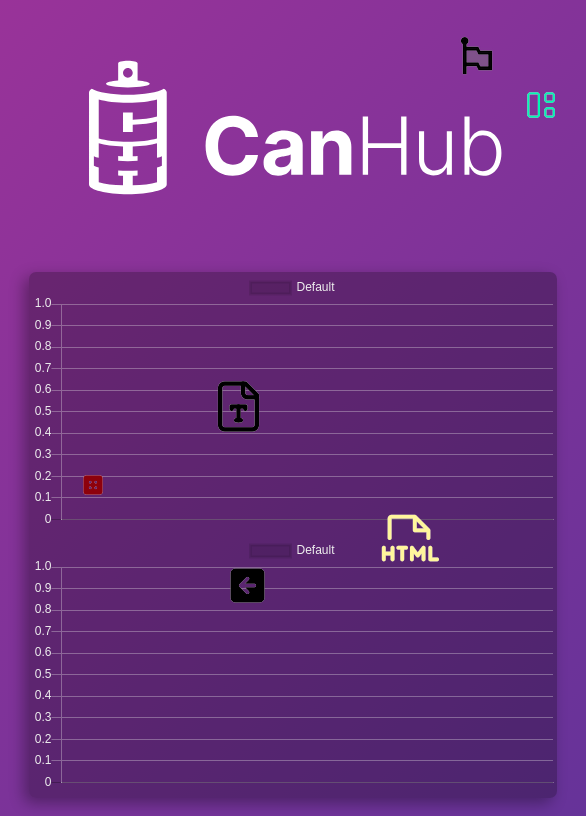 The width and height of the screenshot is (586, 816). Describe the element at coordinates (238, 406) in the screenshot. I see `view text or document file type` at that location.